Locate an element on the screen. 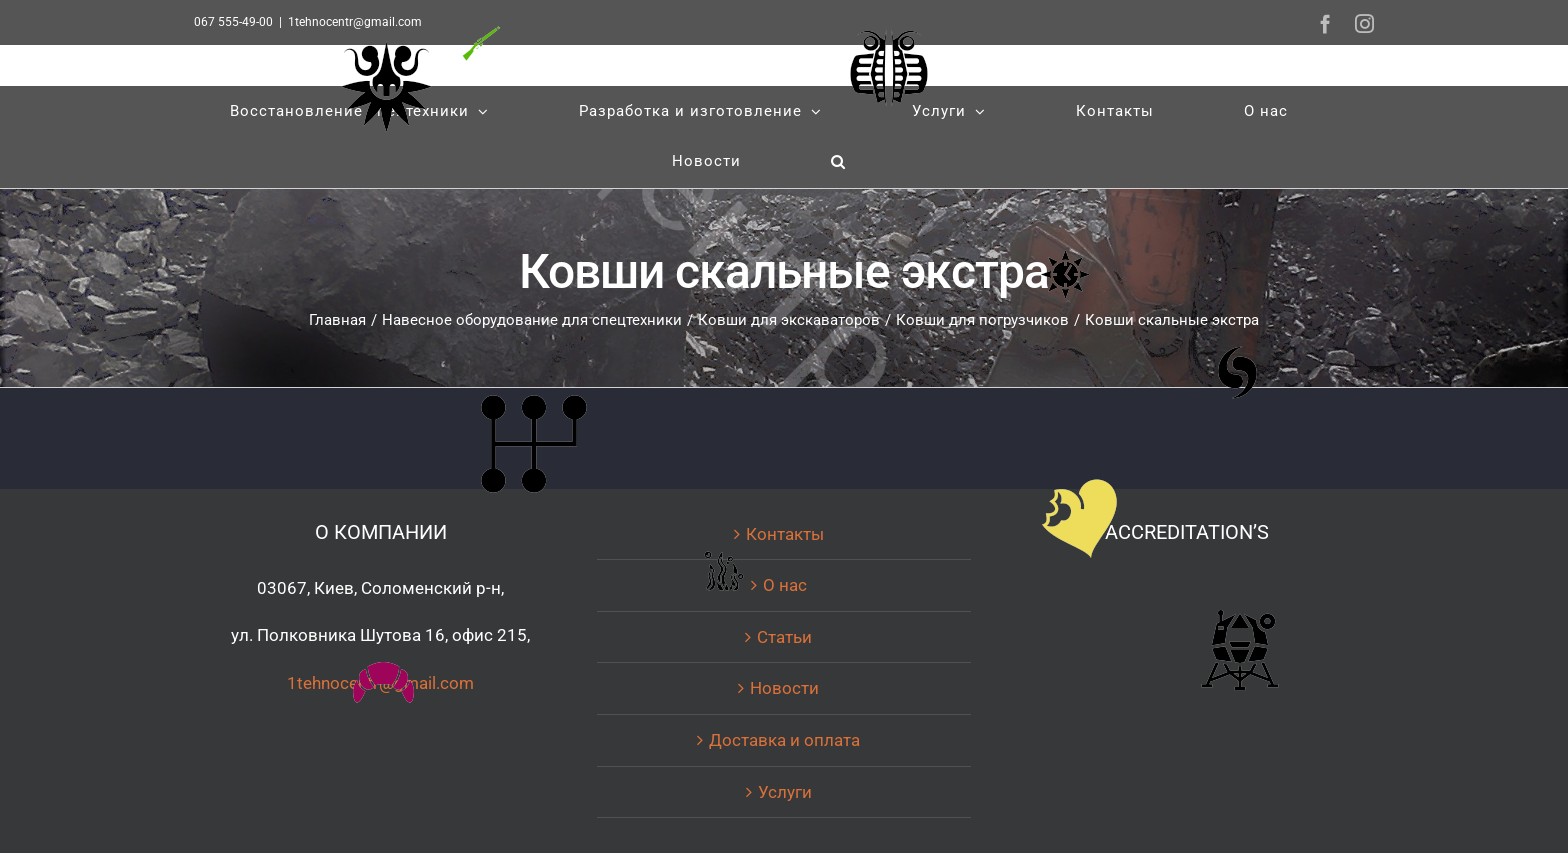  decorative tribal or ethnic design element is located at coordinates (889, 68).